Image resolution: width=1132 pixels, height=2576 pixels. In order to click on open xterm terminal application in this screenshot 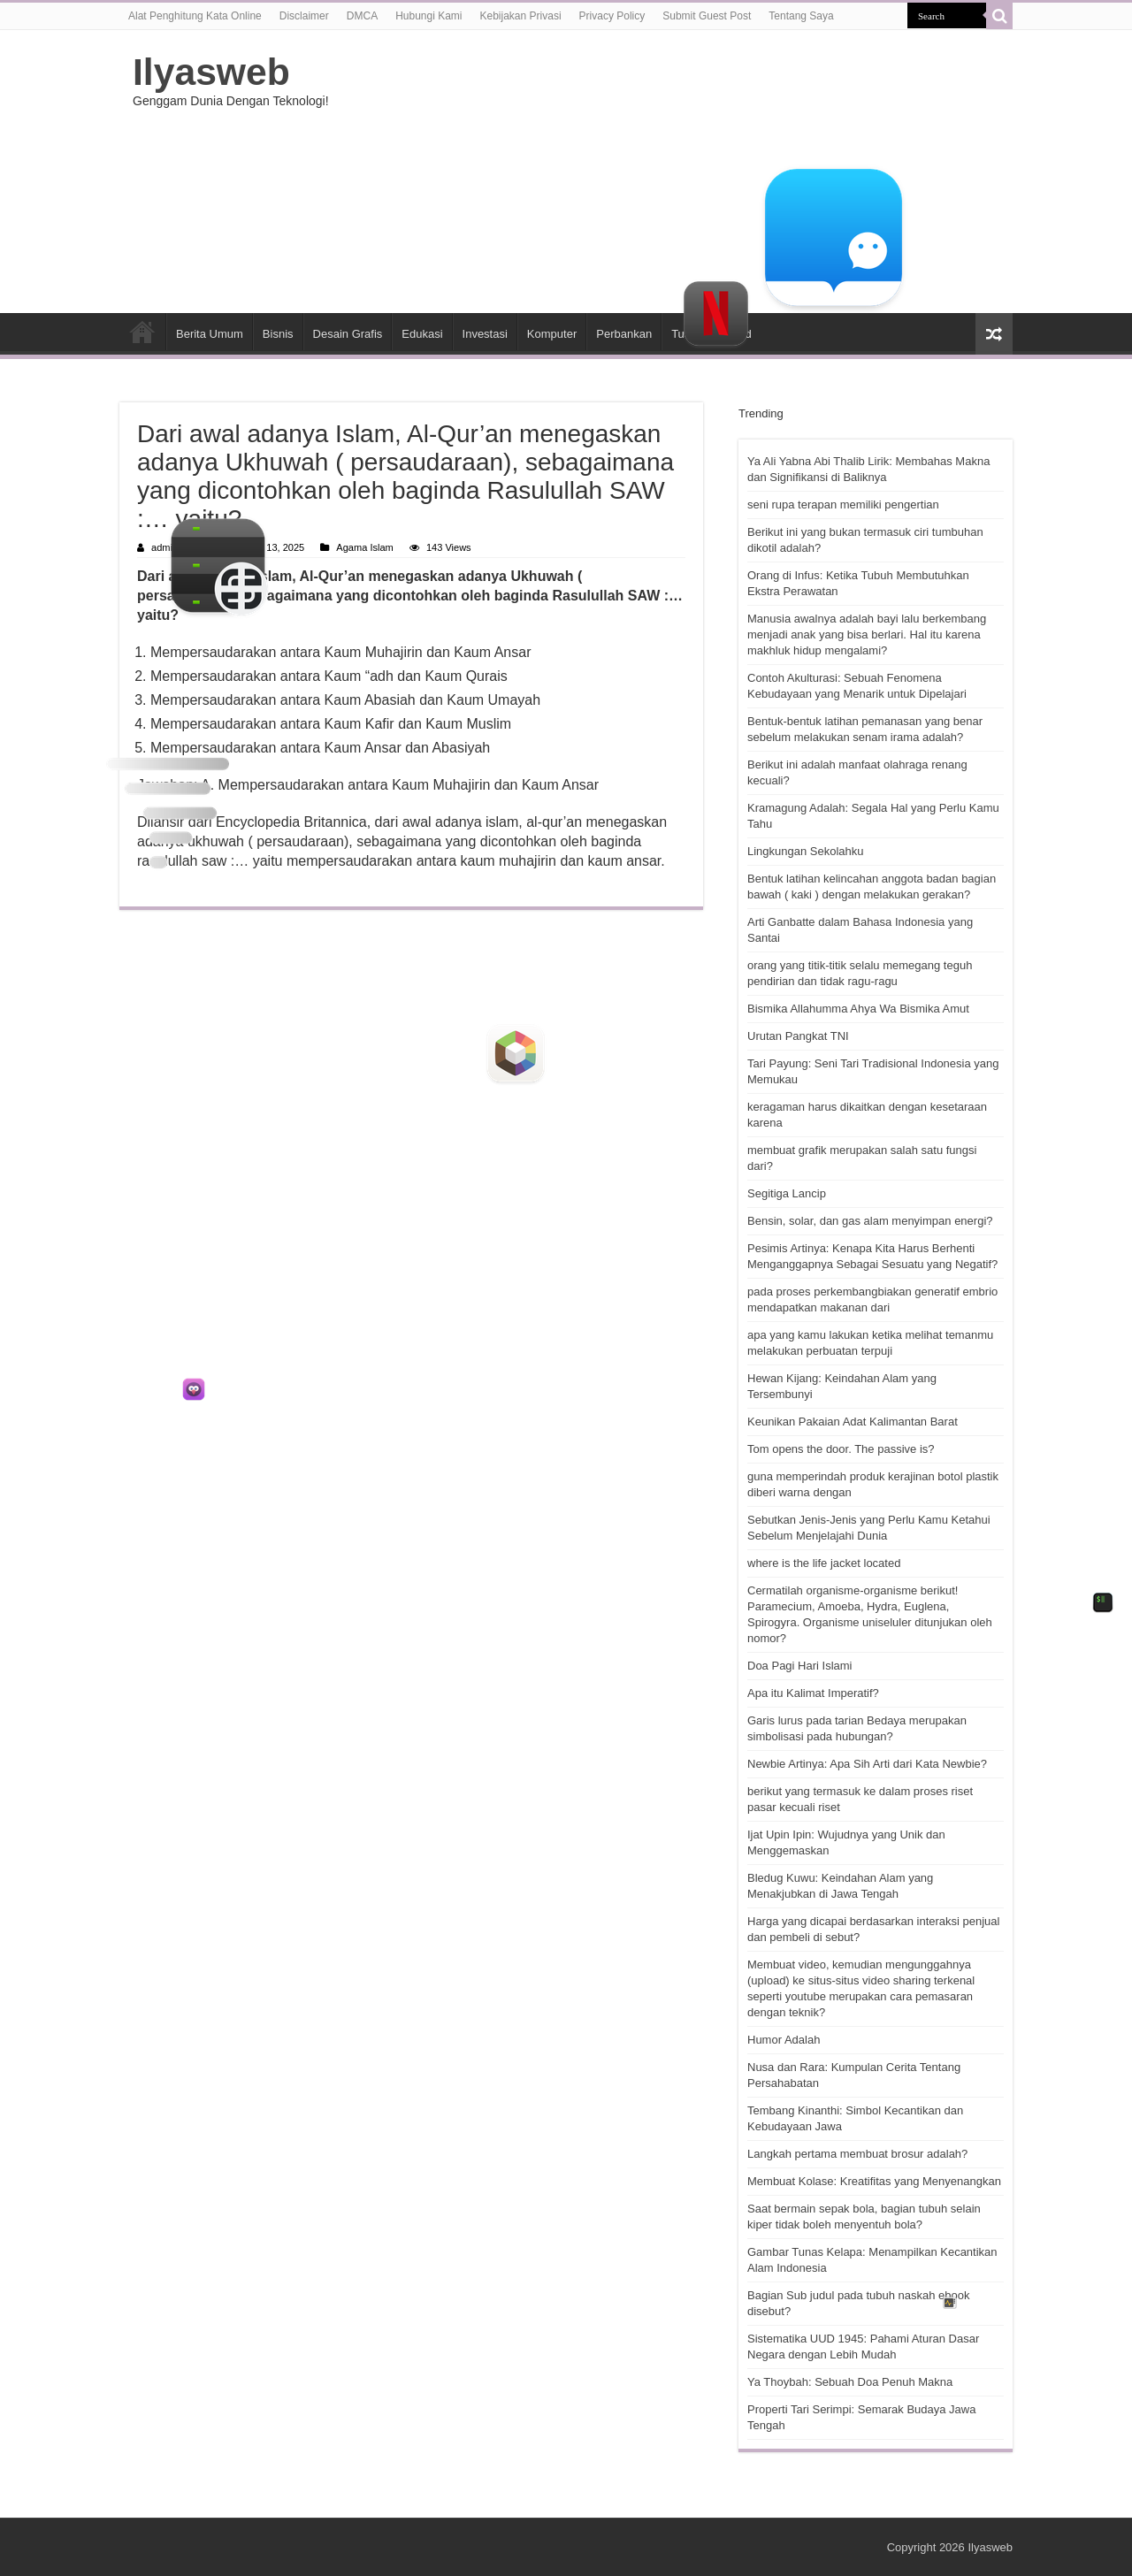, I will do `click(1103, 1602)`.